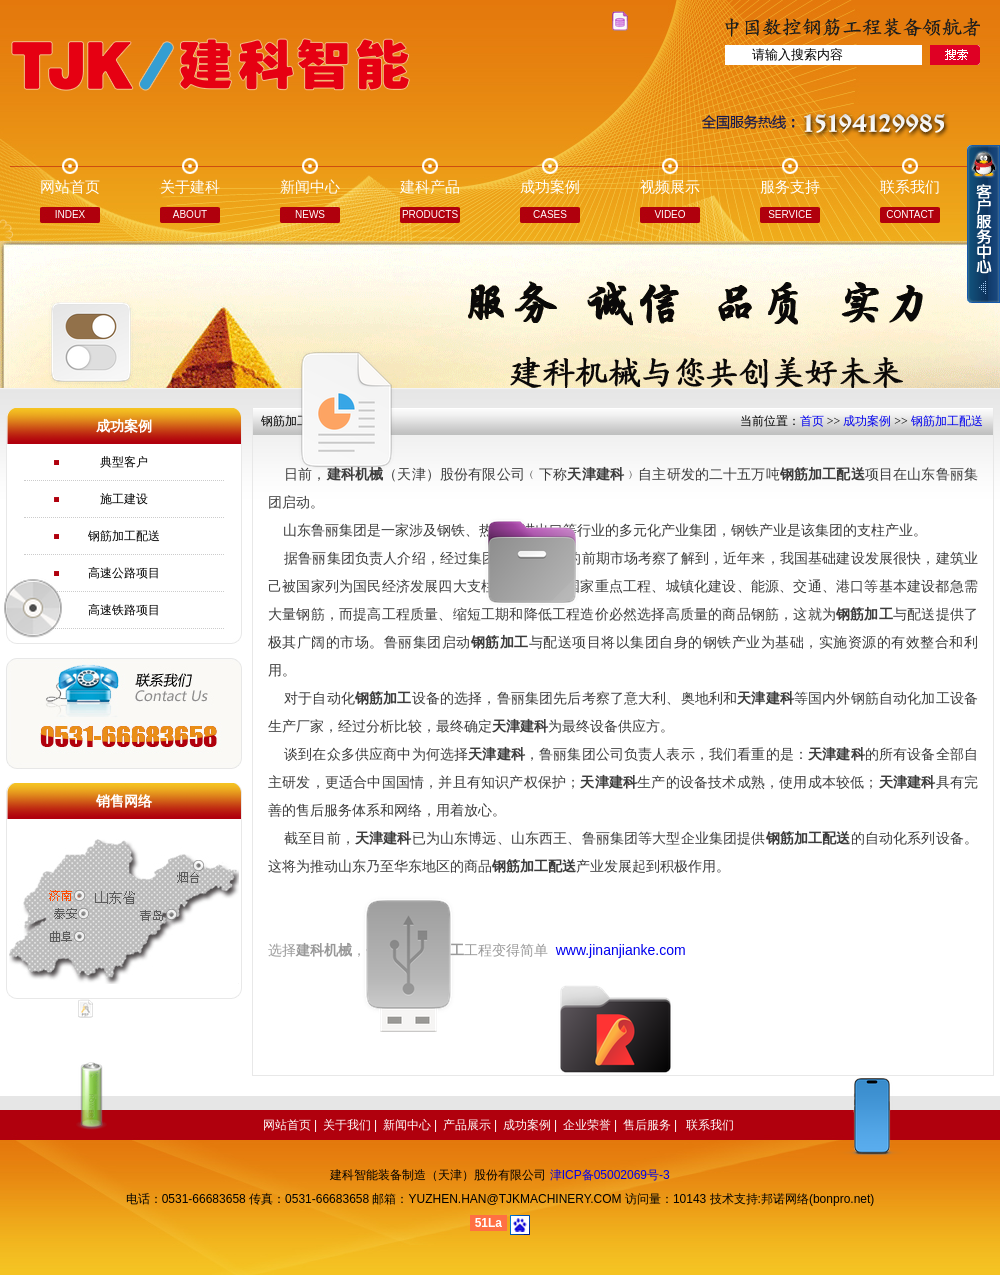 The width and height of the screenshot is (1000, 1275). Describe the element at coordinates (615, 1032) in the screenshot. I see `open rollup.js project folder` at that location.